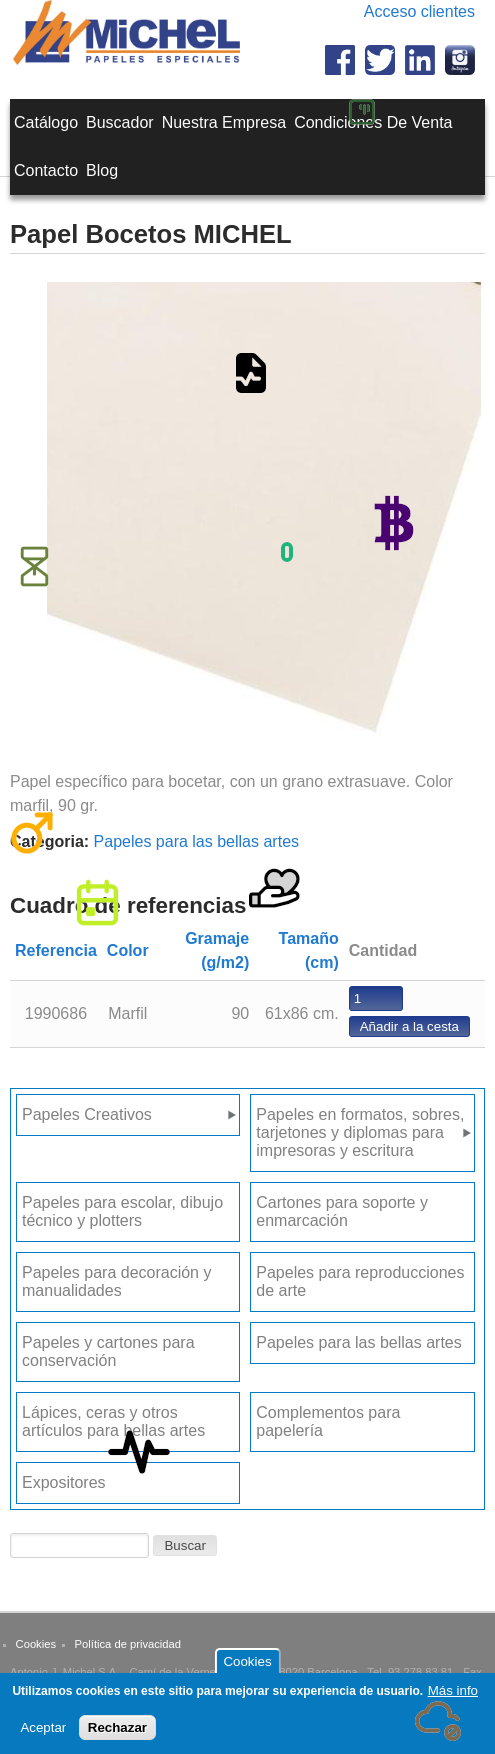 The width and height of the screenshot is (495, 1754). What do you see at coordinates (32, 833) in the screenshot?
I see `indicates male gender selection` at bounding box center [32, 833].